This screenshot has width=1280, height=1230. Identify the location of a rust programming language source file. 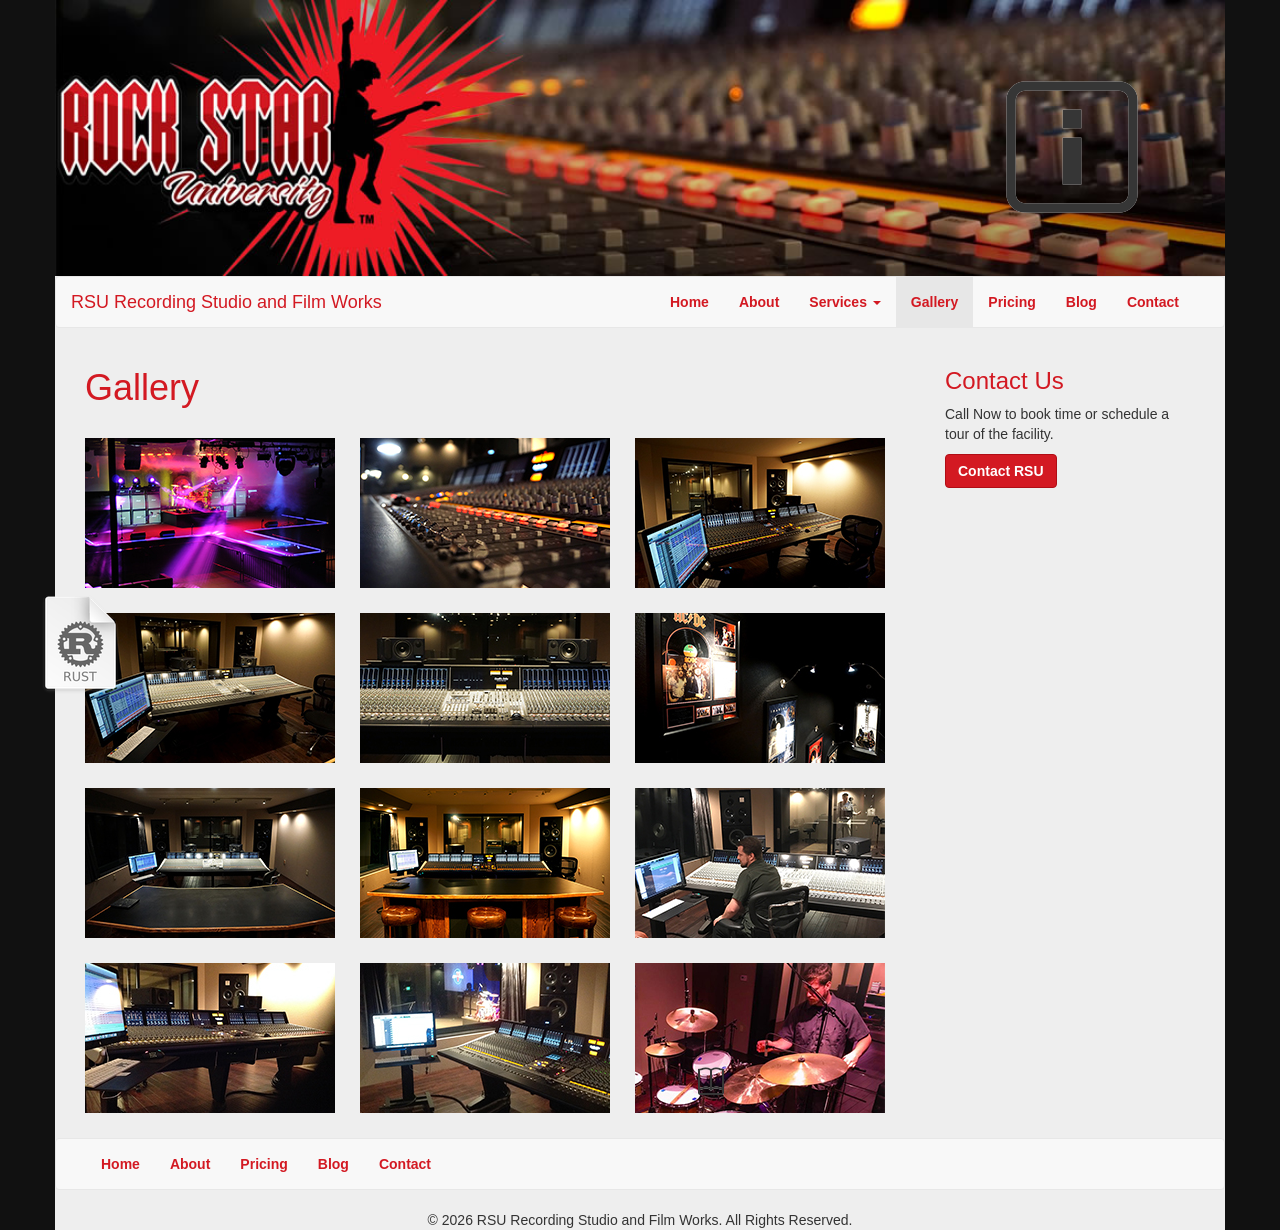
(80, 644).